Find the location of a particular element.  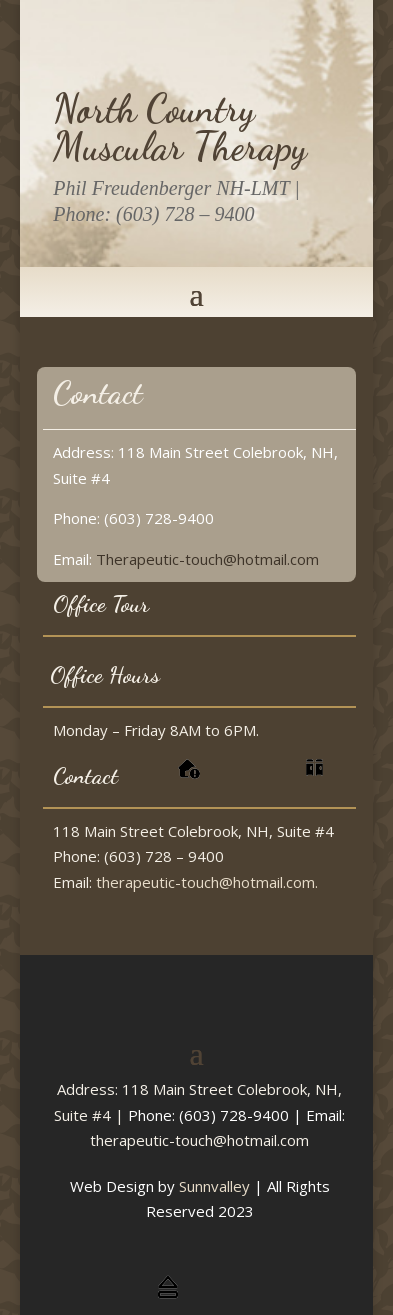

locate nearby portable restrooms is located at coordinates (314, 767).